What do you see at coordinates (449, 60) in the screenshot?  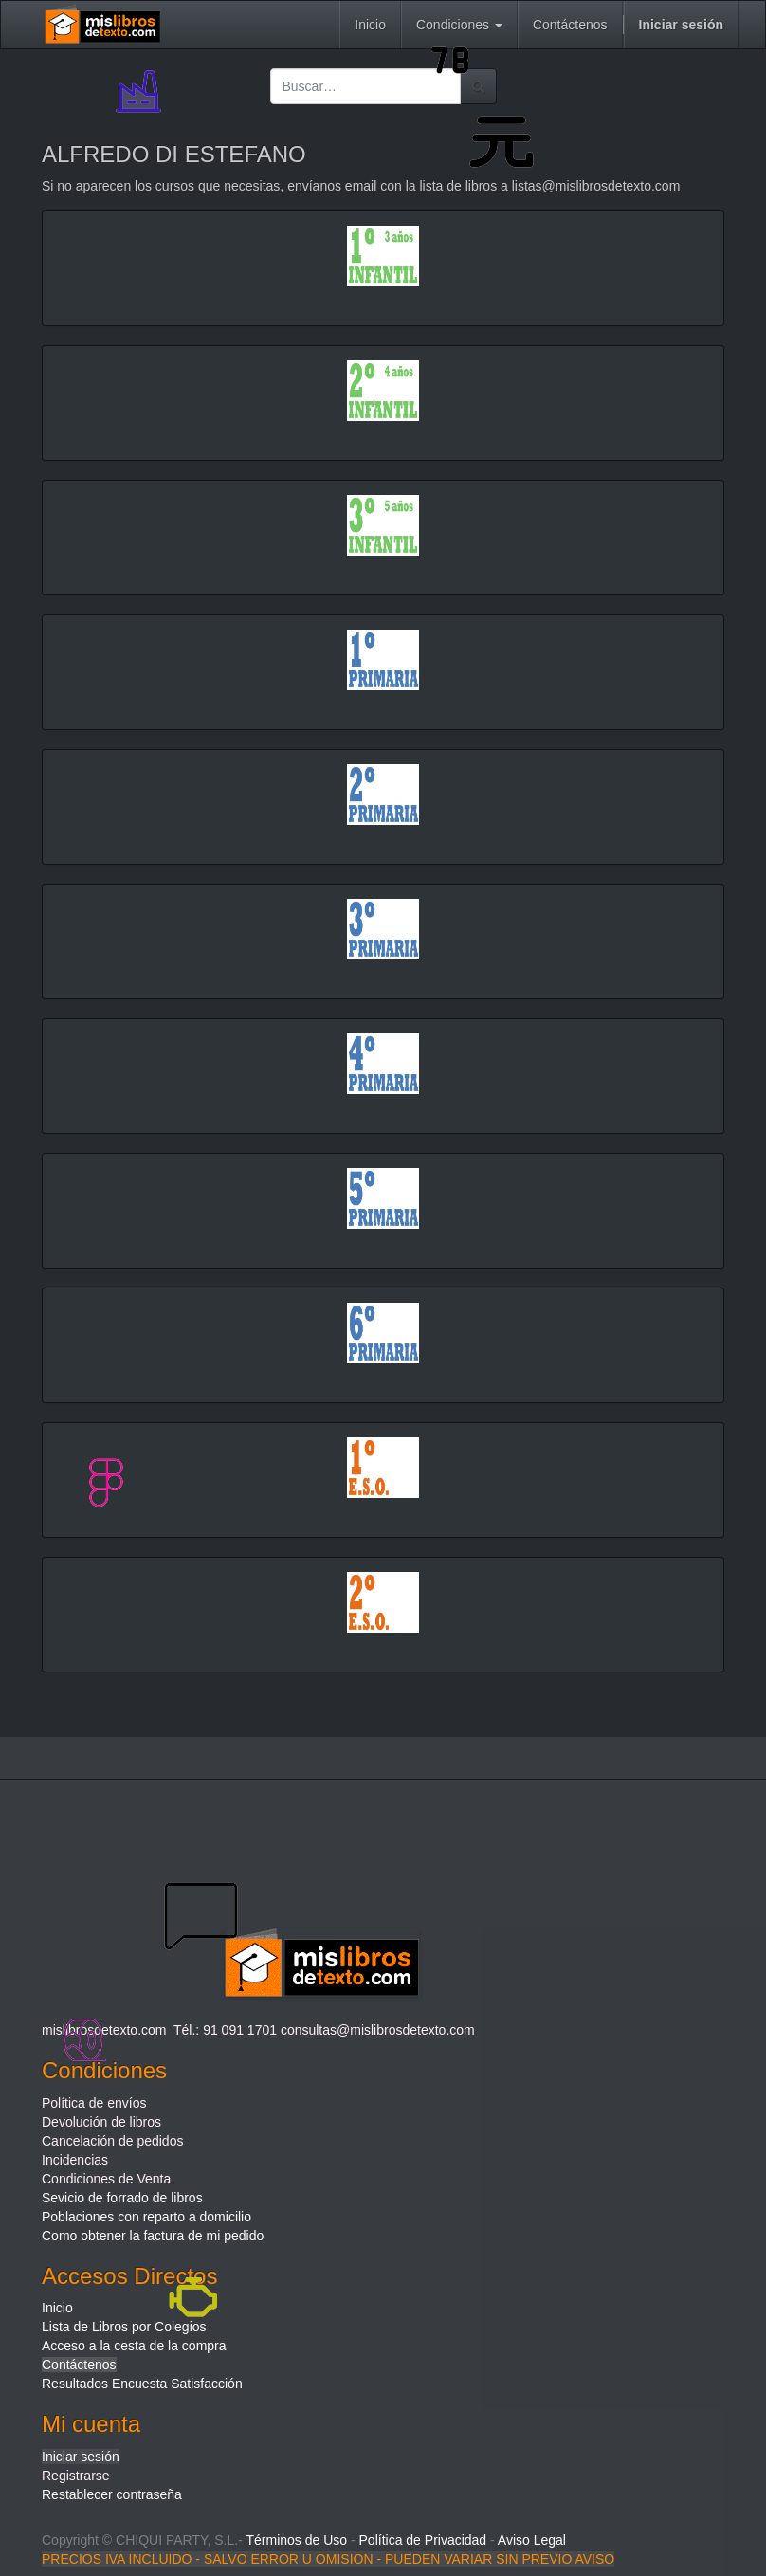 I see `indicates item number 78 in a list or sequence` at bounding box center [449, 60].